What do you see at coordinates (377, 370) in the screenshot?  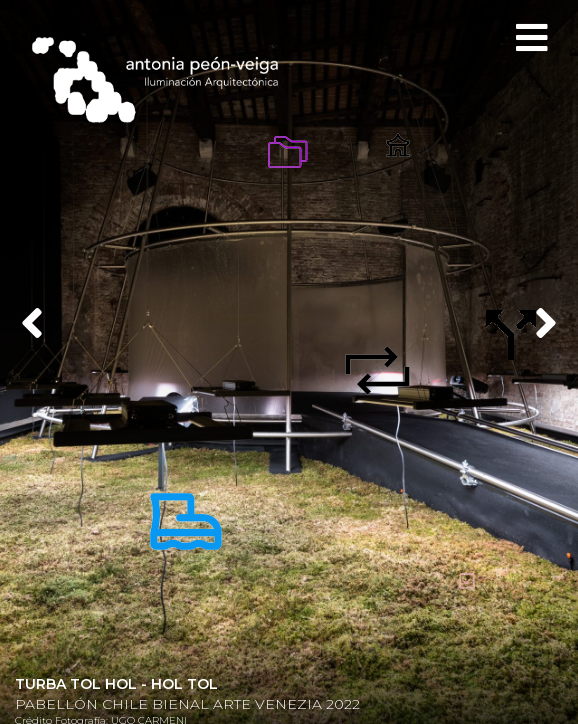 I see `enable repeat mode for media playback` at bounding box center [377, 370].